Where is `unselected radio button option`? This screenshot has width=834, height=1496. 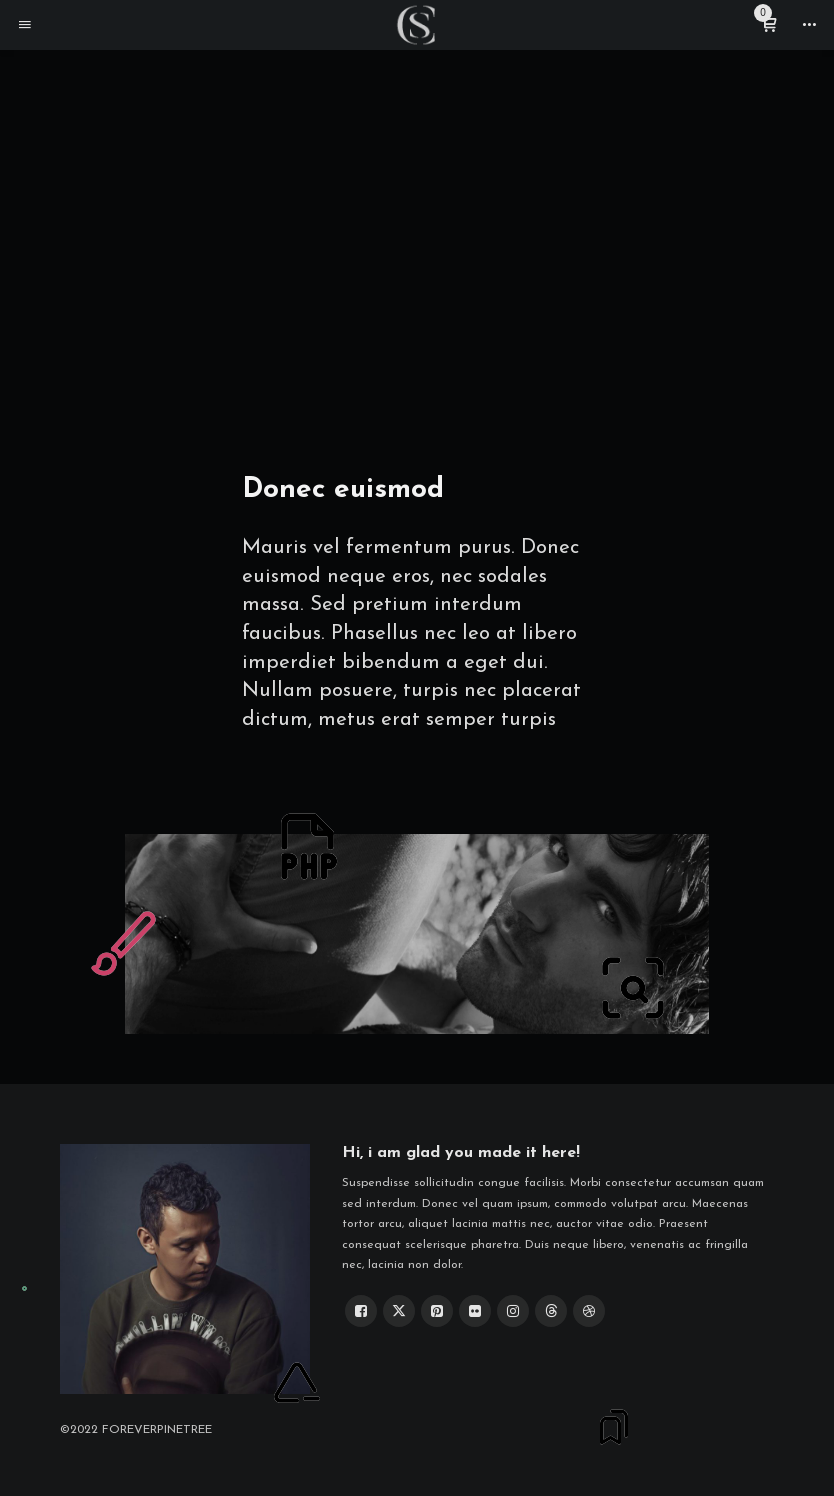
unselected radio button option is located at coordinates (24, 1288).